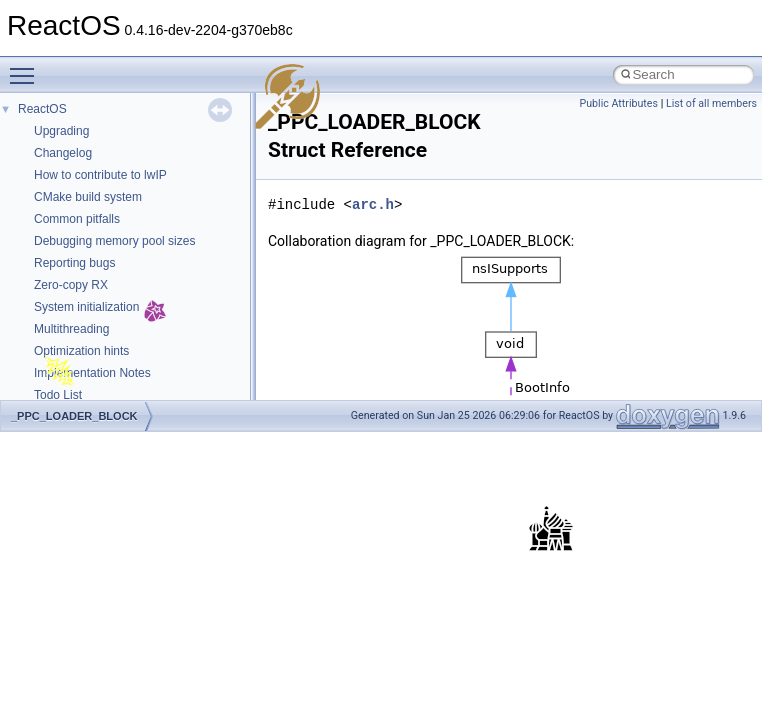 Image resolution: width=762 pixels, height=720 pixels. Describe the element at coordinates (551, 528) in the screenshot. I see `indicates a Moscow or Russia-related destination` at that location.